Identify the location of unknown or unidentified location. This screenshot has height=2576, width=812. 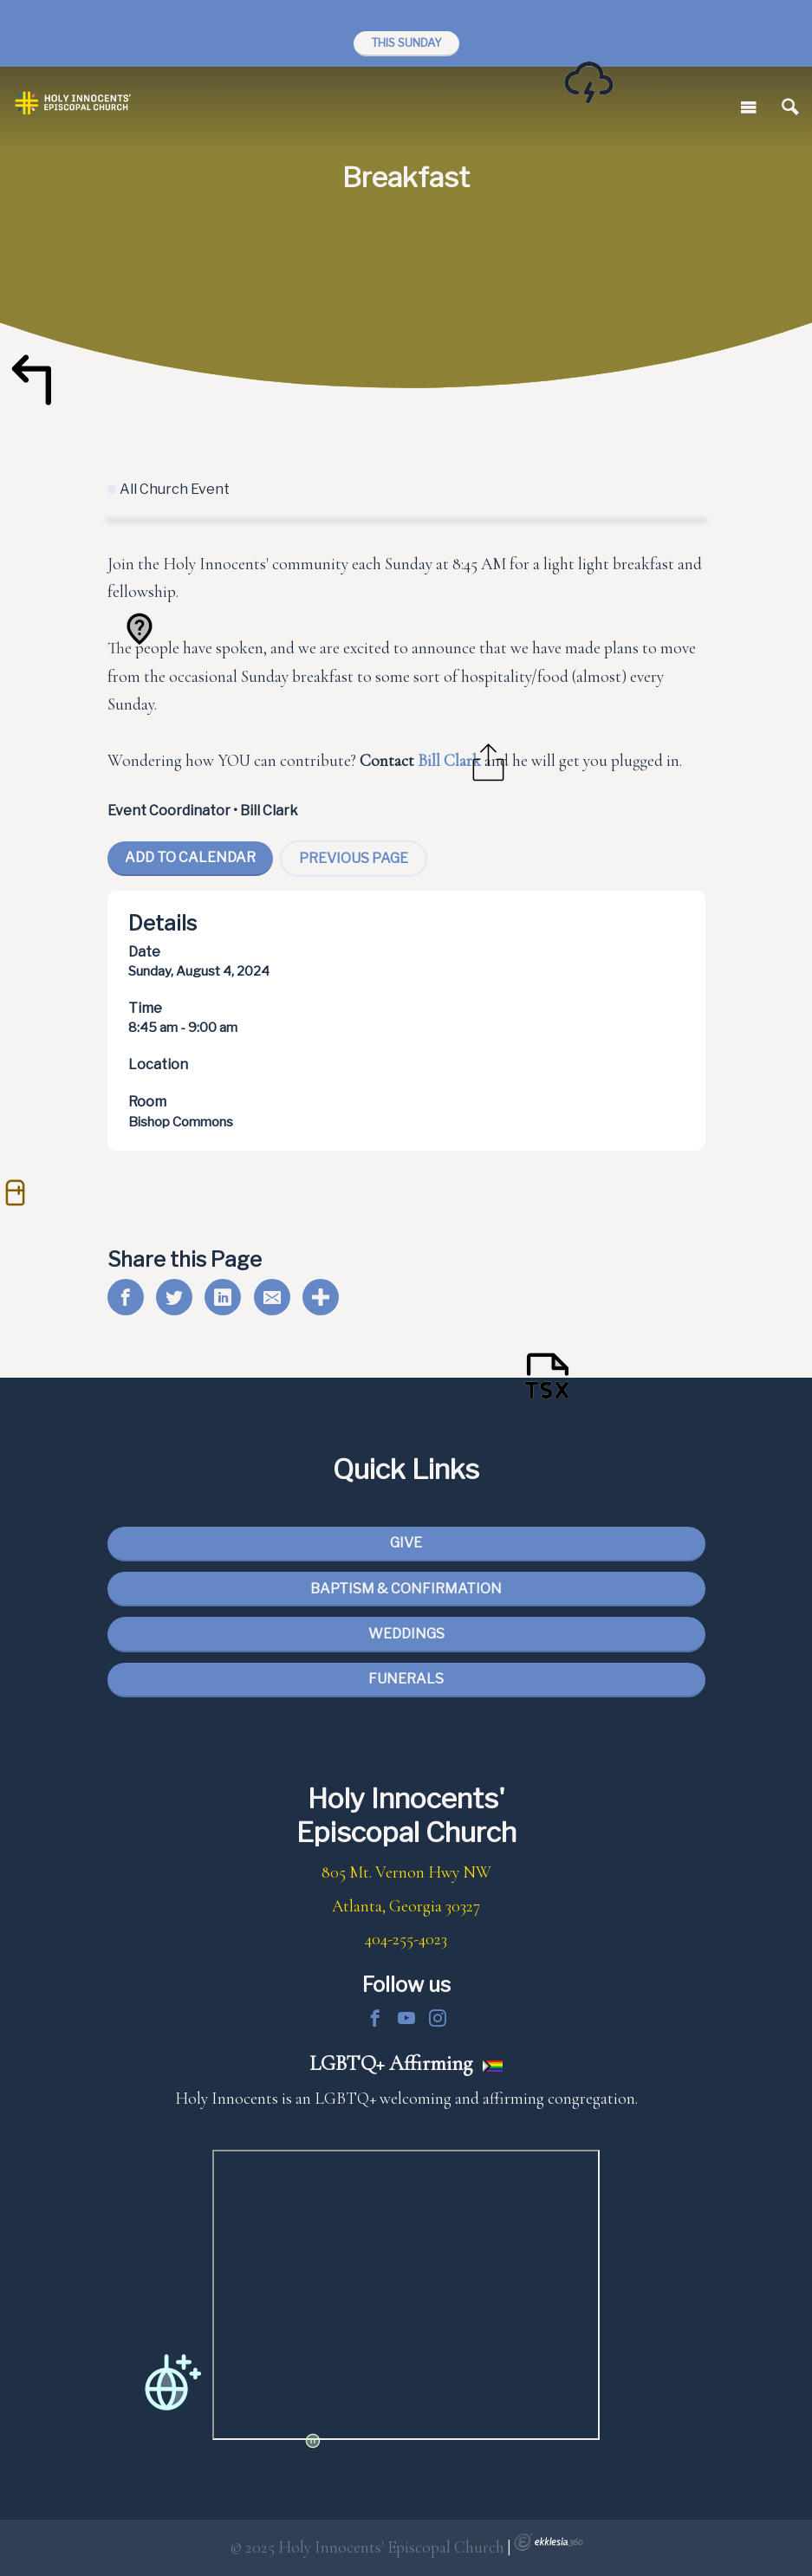
(140, 629).